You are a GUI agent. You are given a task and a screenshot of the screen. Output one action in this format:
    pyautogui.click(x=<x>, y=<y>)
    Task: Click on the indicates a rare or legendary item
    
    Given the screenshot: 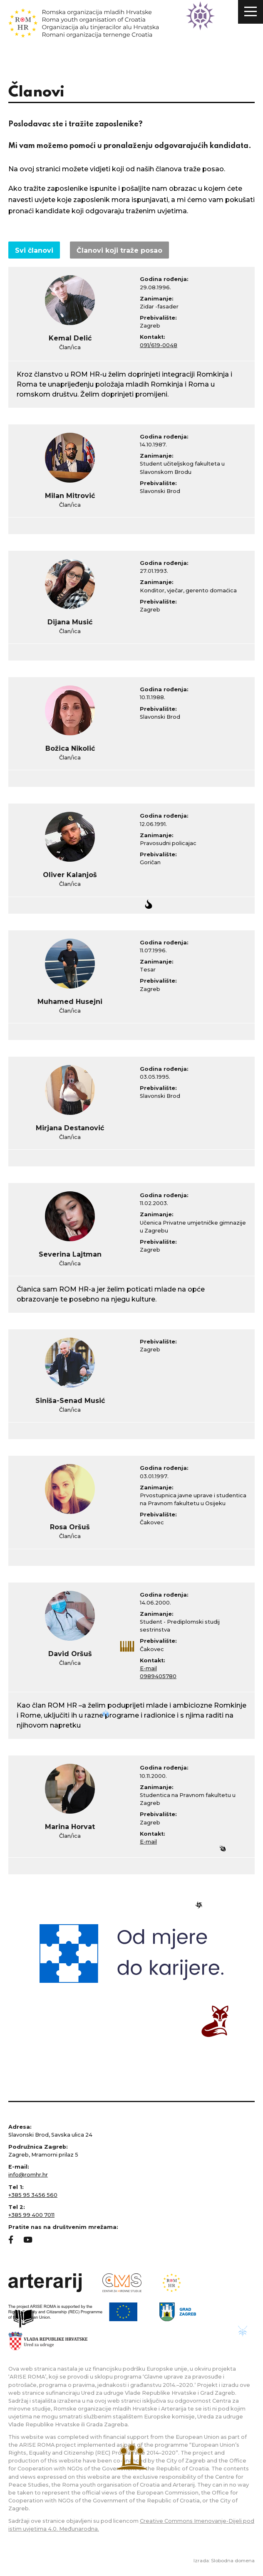 What is the action you would take?
    pyautogui.click(x=200, y=16)
    